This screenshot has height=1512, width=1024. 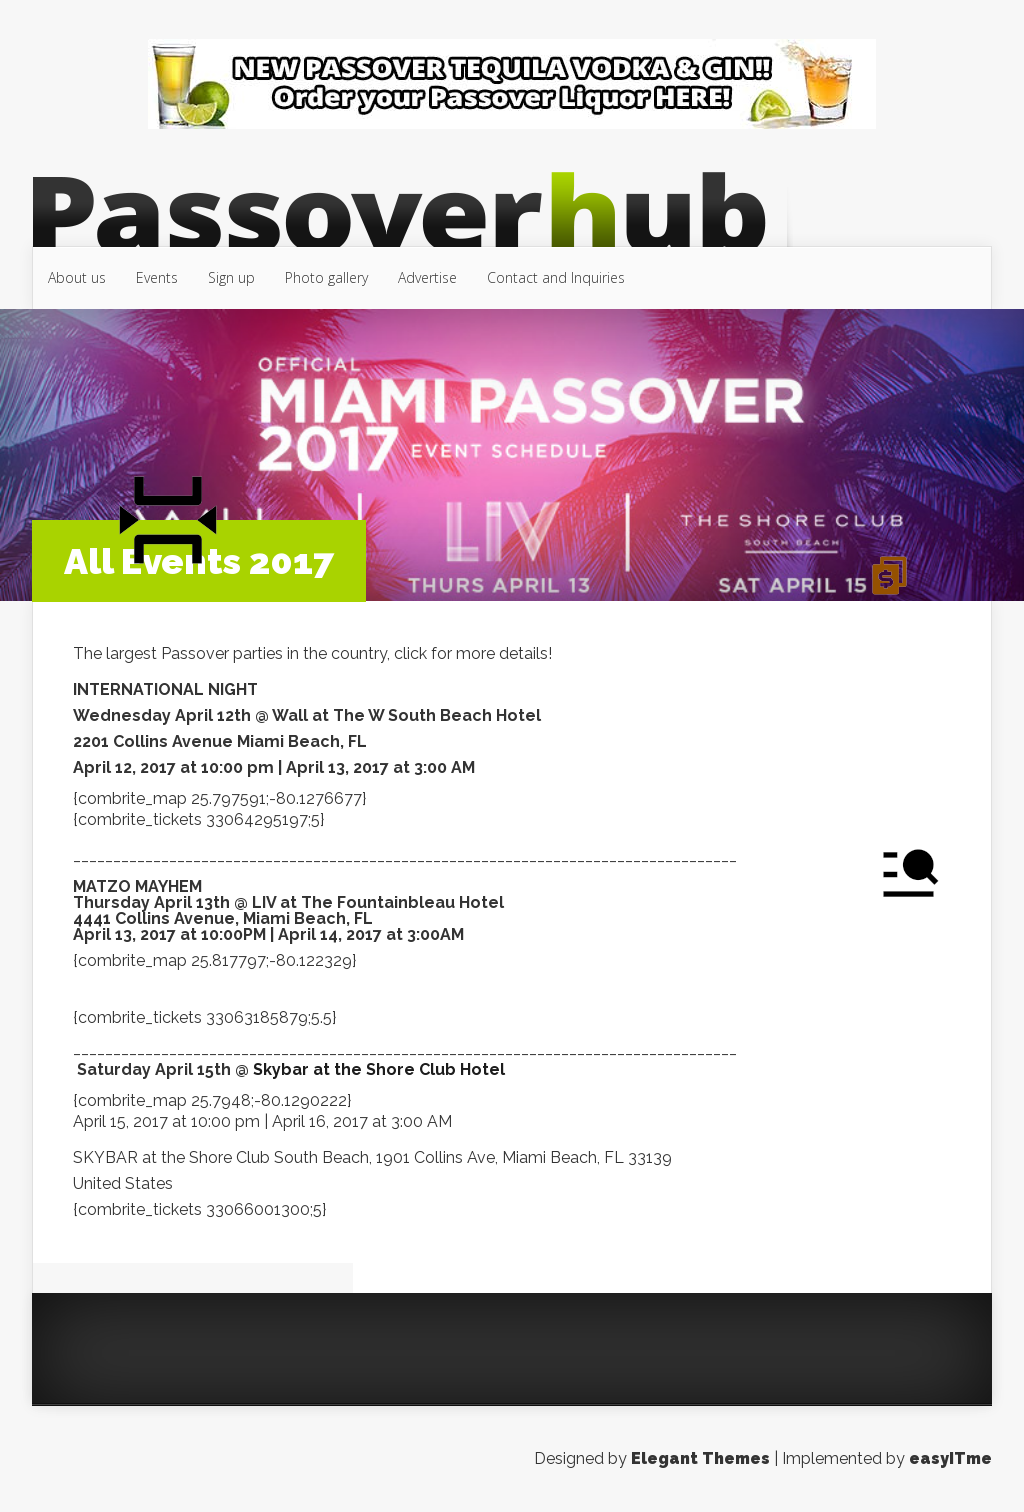 What do you see at coordinates (168, 520) in the screenshot?
I see `insert a page break or section divider` at bounding box center [168, 520].